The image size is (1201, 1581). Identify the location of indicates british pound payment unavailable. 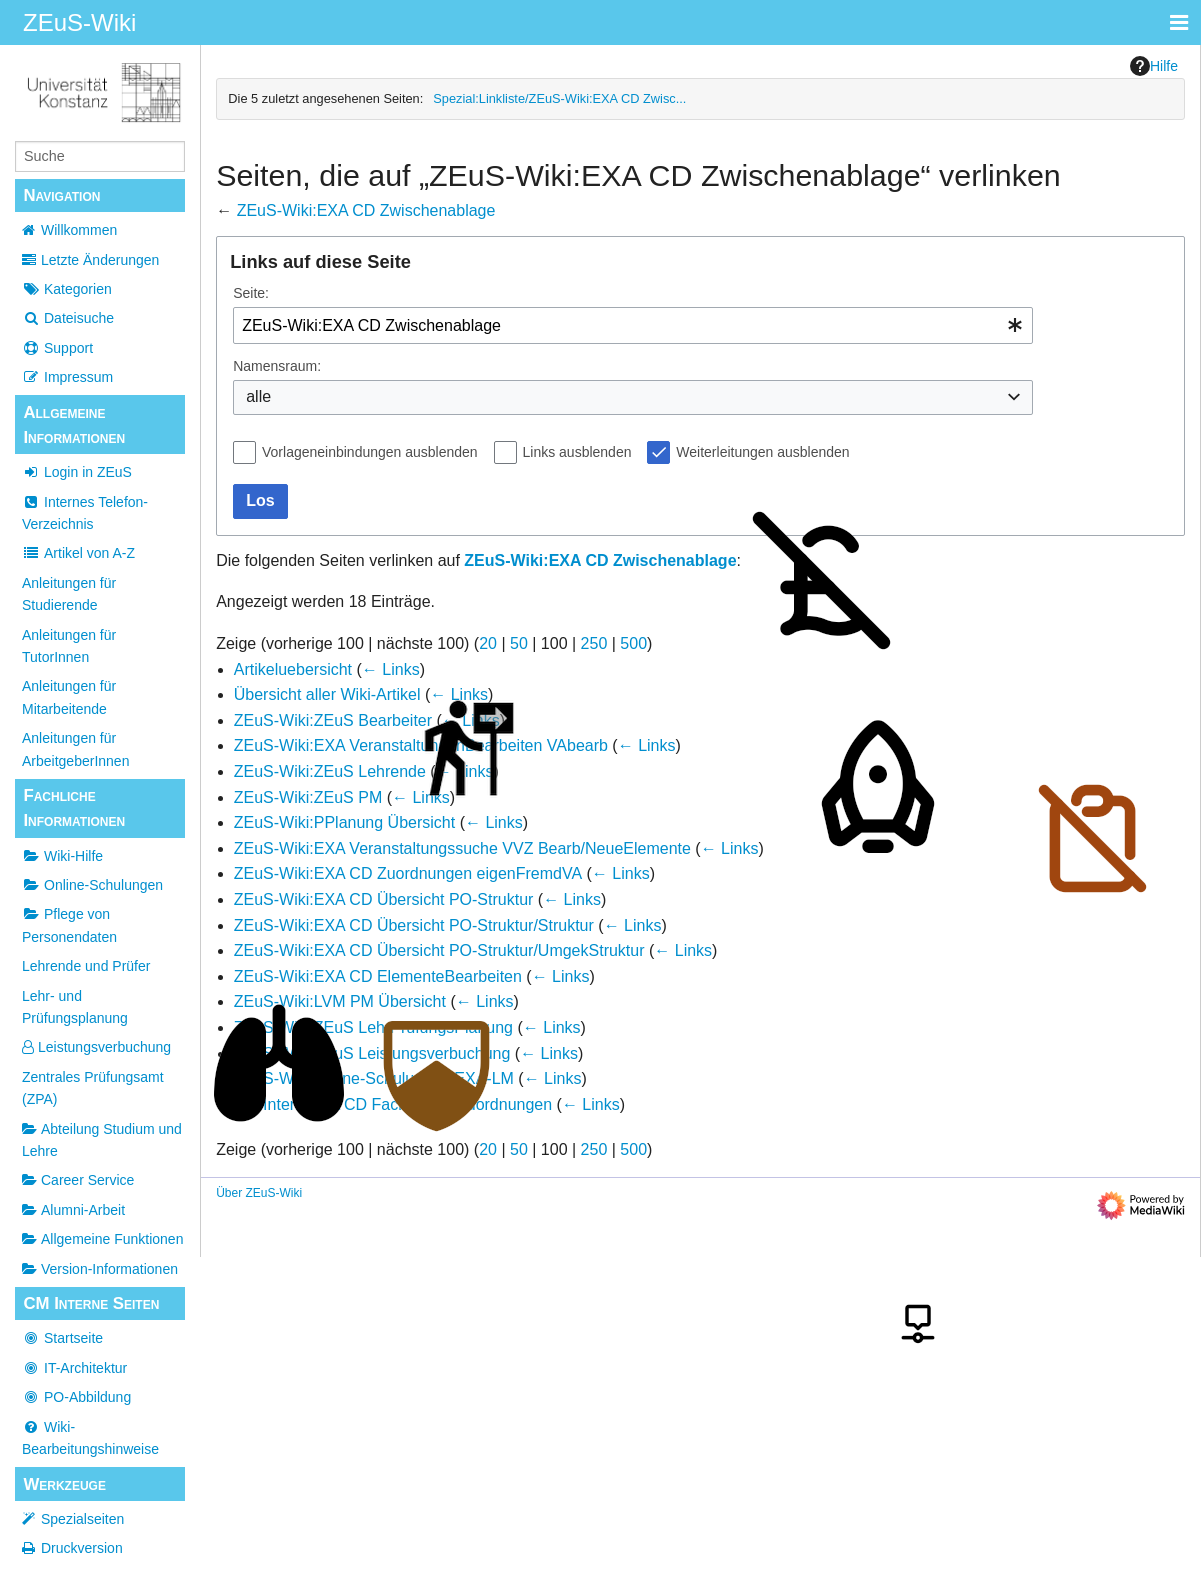
(821, 580).